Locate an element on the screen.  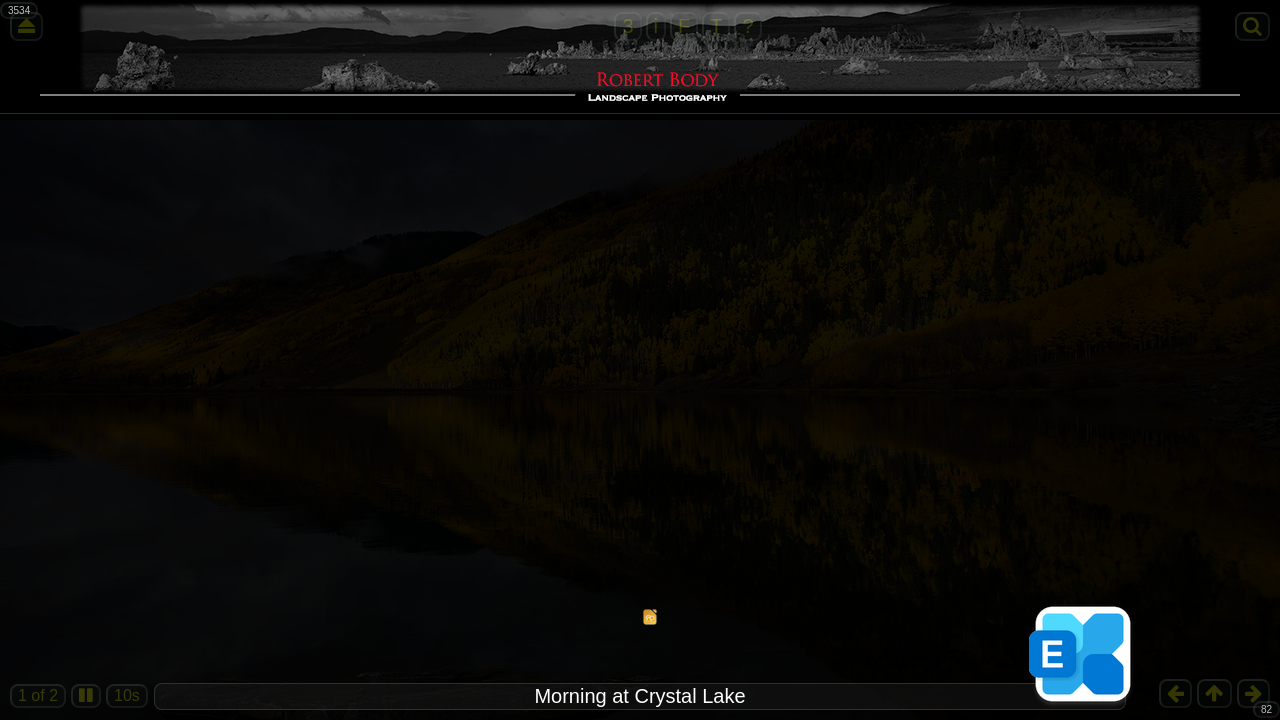
open libreoffice draw application is located at coordinates (650, 617).